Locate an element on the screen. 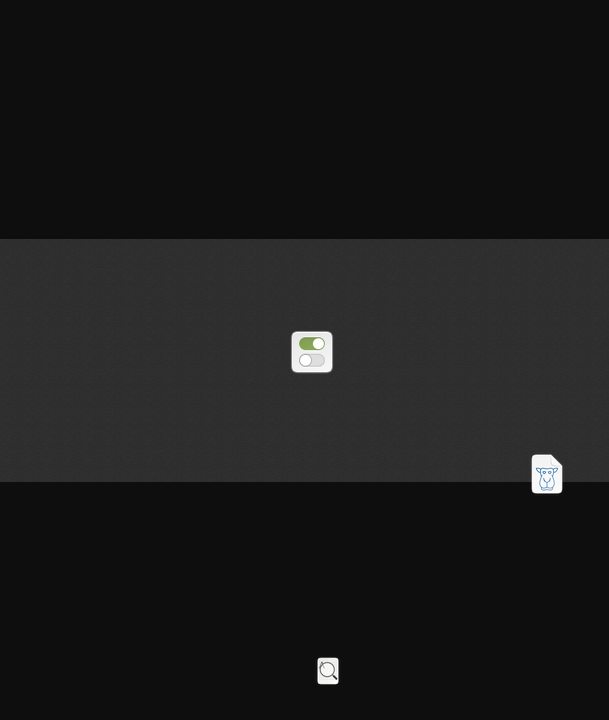  open gnome tweaks settings is located at coordinates (312, 352).